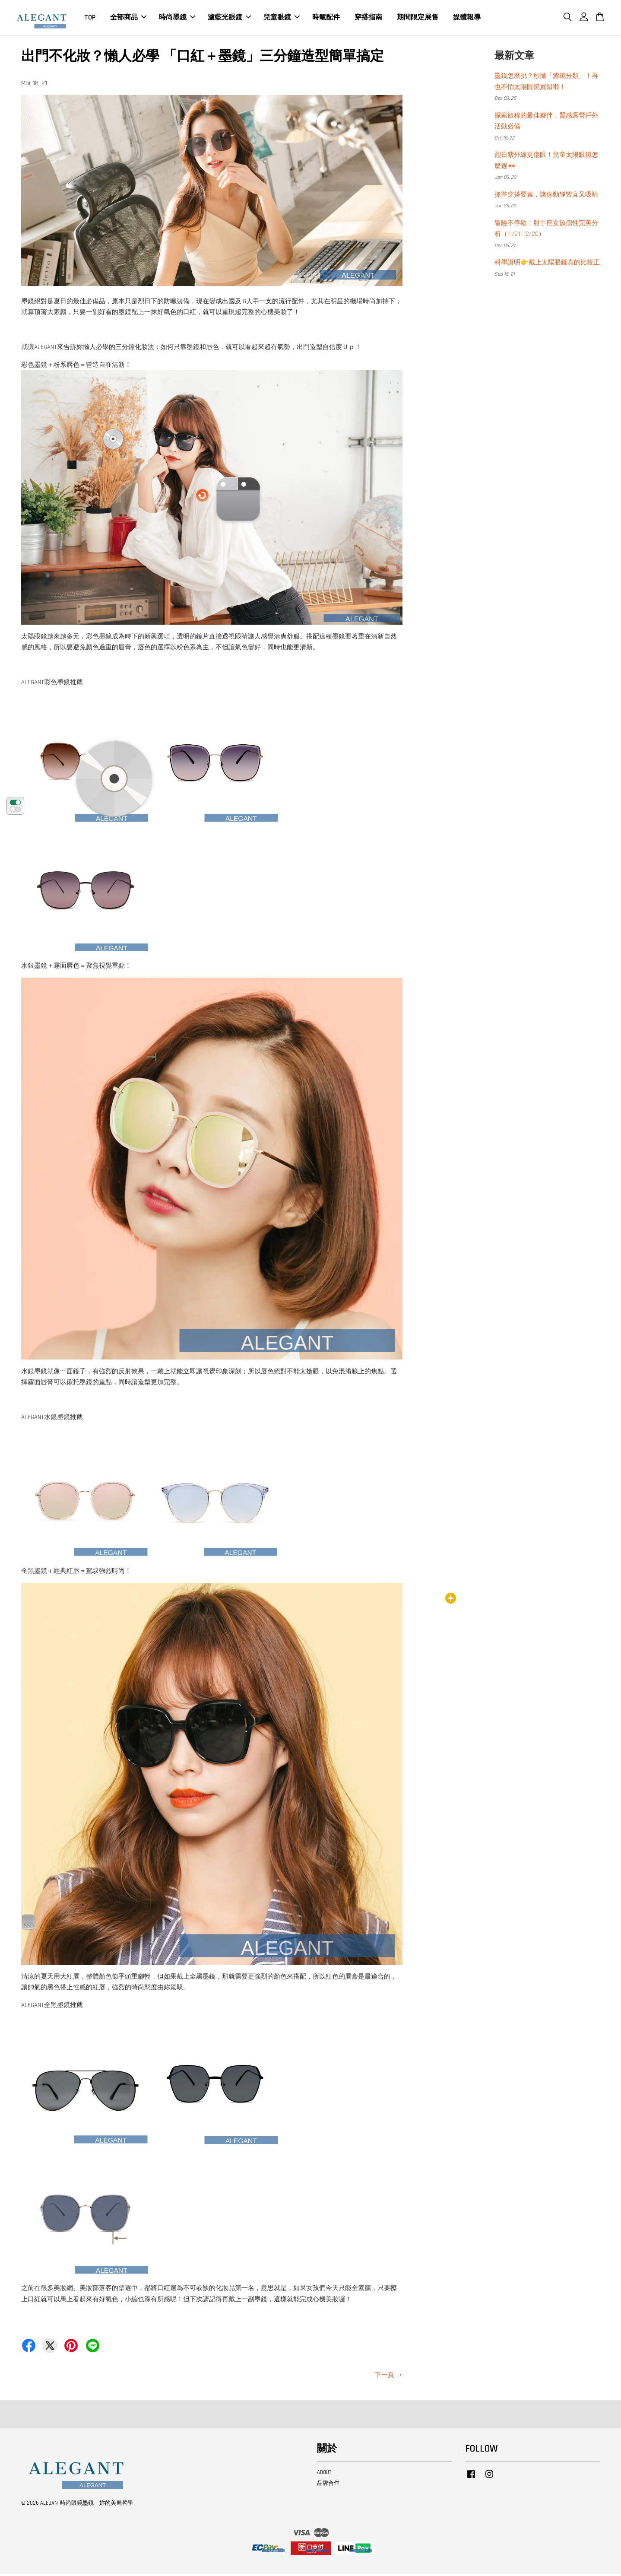  I want to click on indicates a CD-RW (rewritable disc) drive or media, so click(114, 778).